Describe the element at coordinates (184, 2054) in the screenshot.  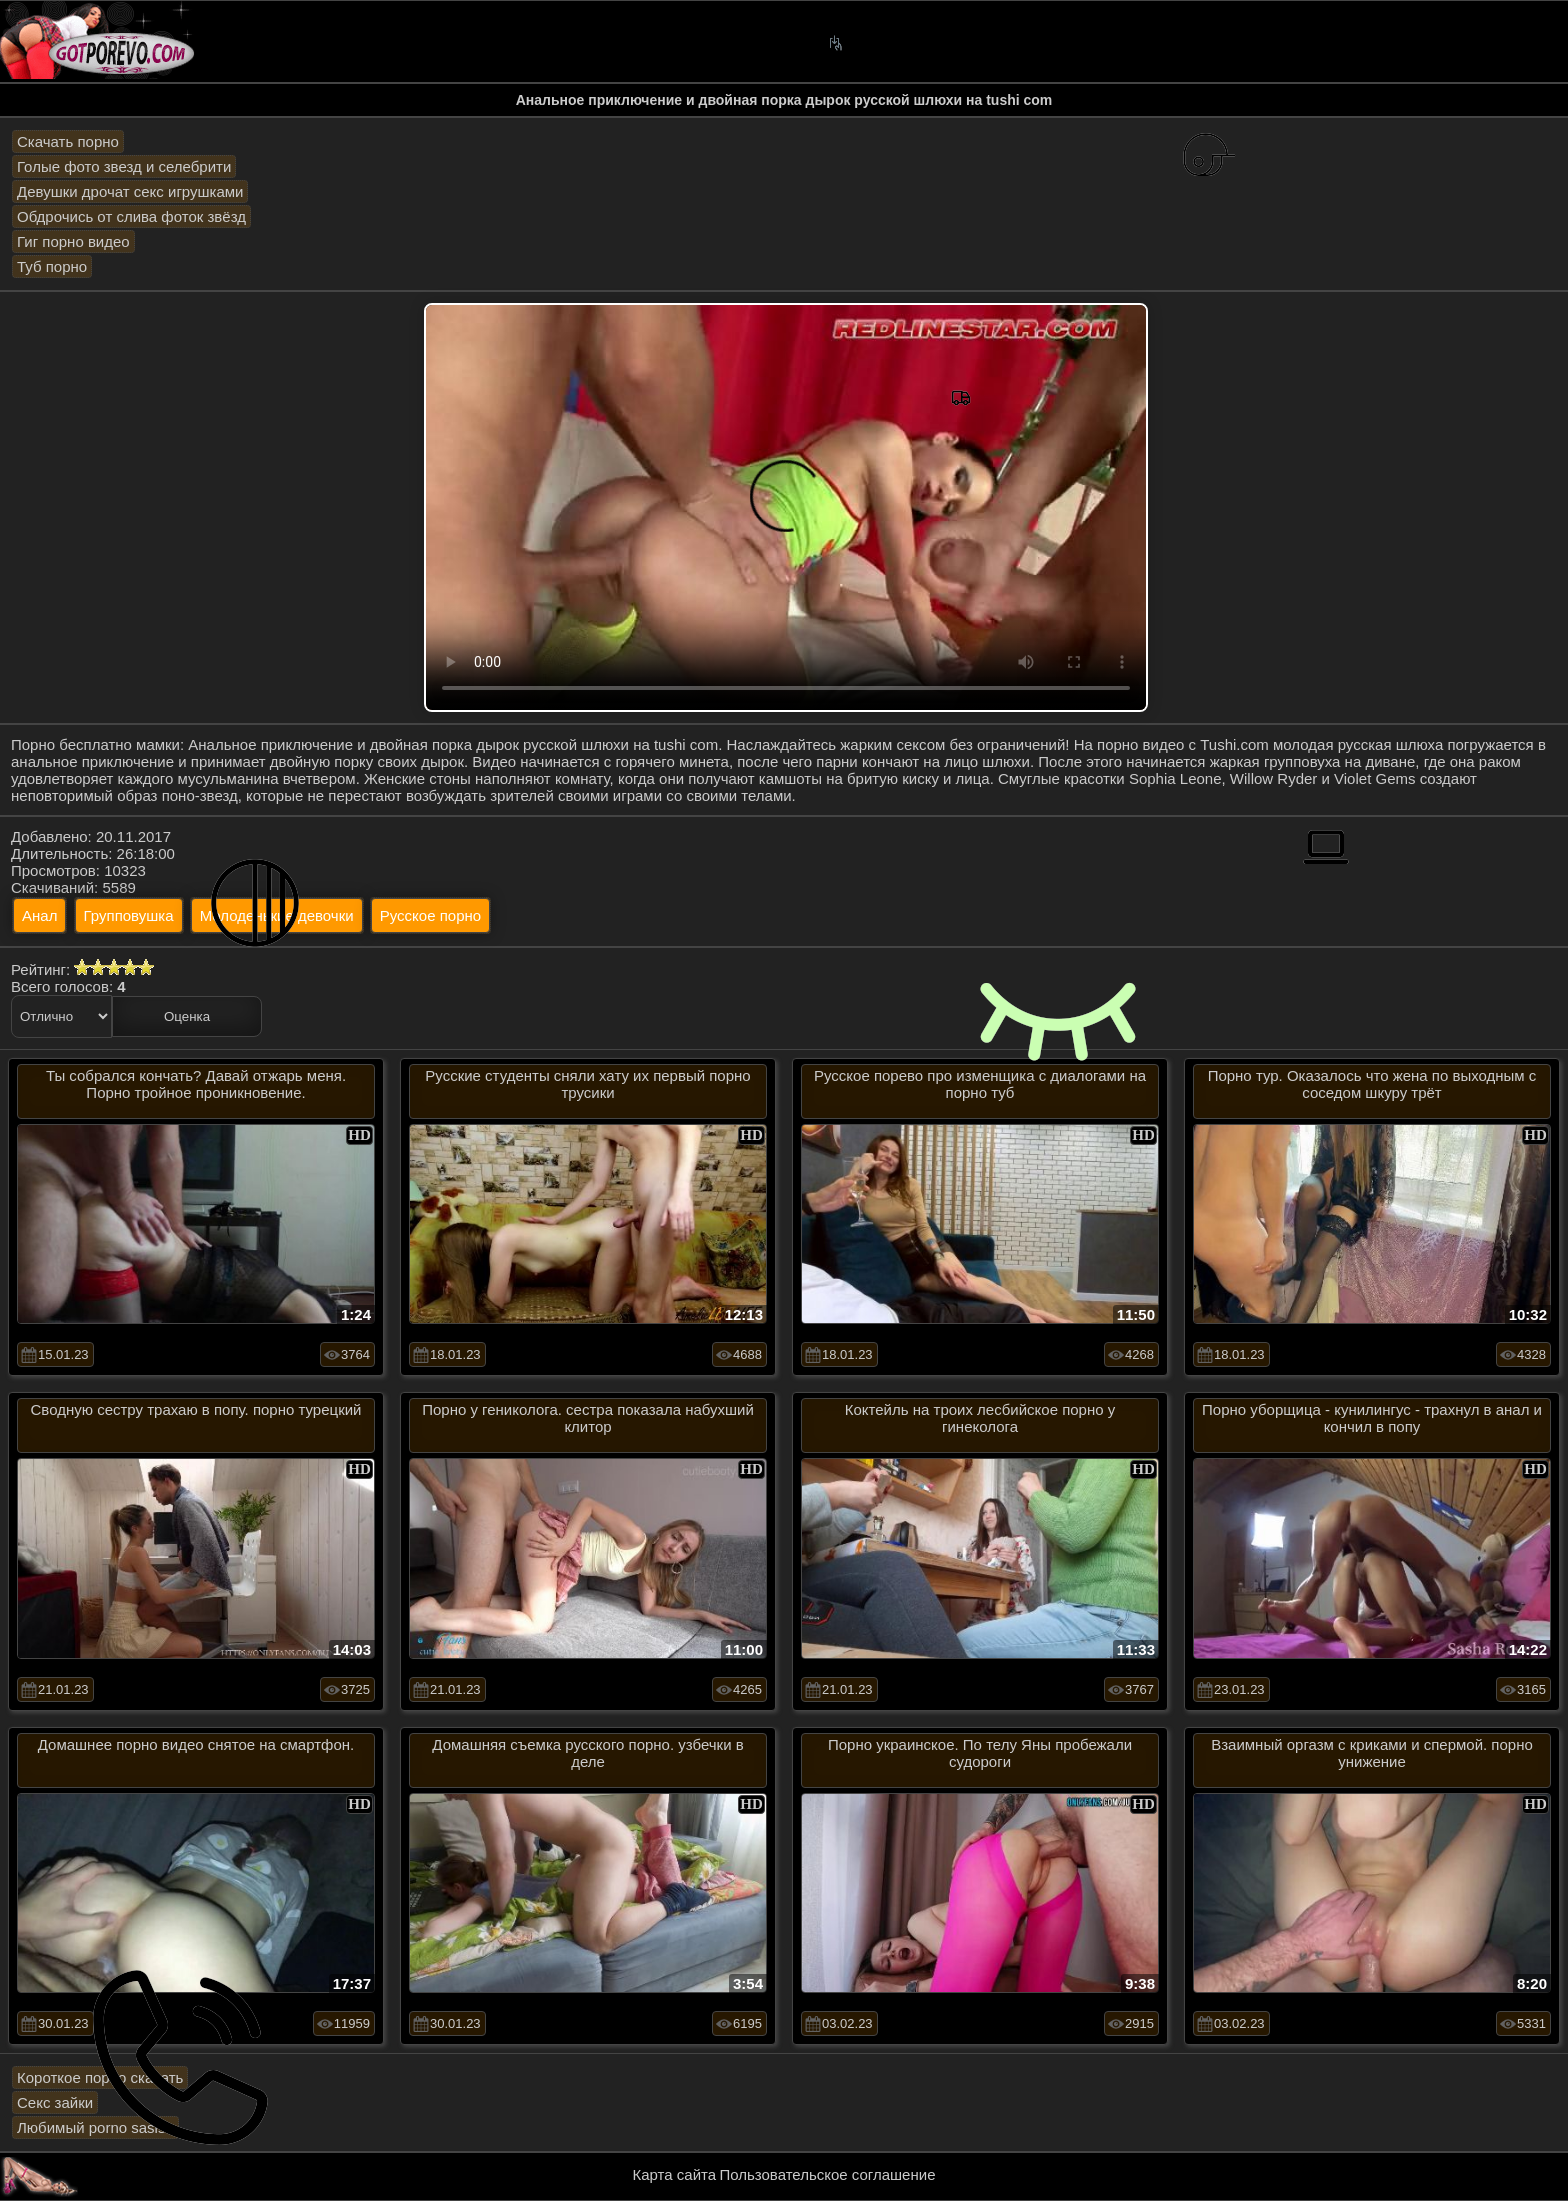
I see `make a phone call` at that location.